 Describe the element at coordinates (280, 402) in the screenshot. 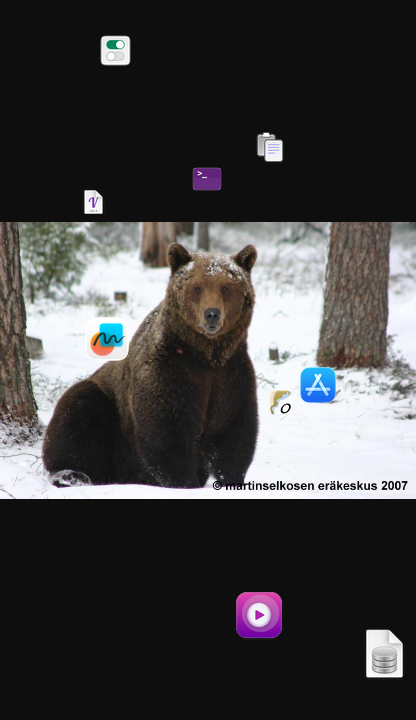

I see `open opencpn marine navigation app` at that location.